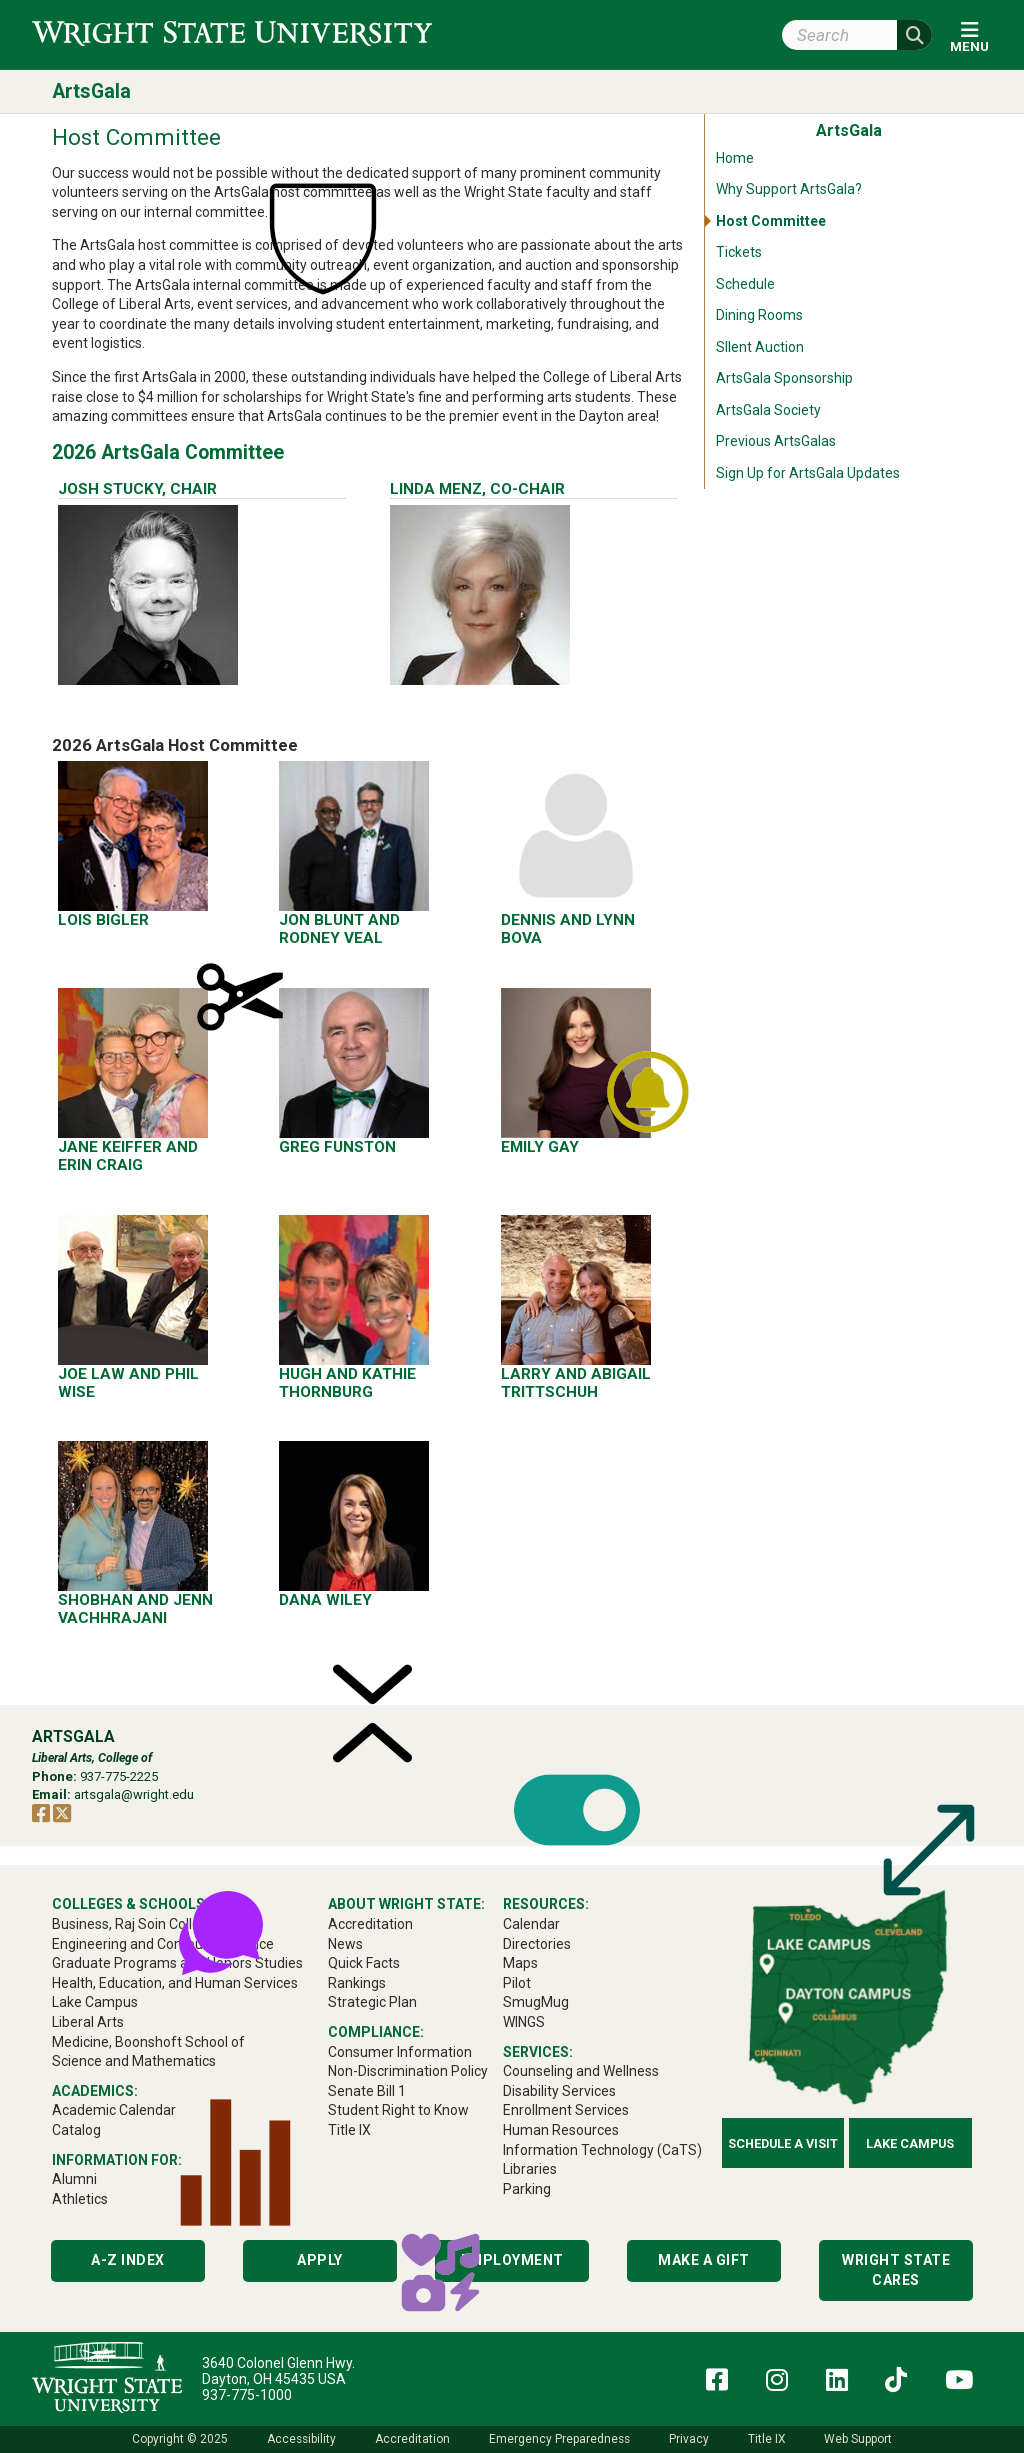  I want to click on access media and creative tools, so click(440, 2272).